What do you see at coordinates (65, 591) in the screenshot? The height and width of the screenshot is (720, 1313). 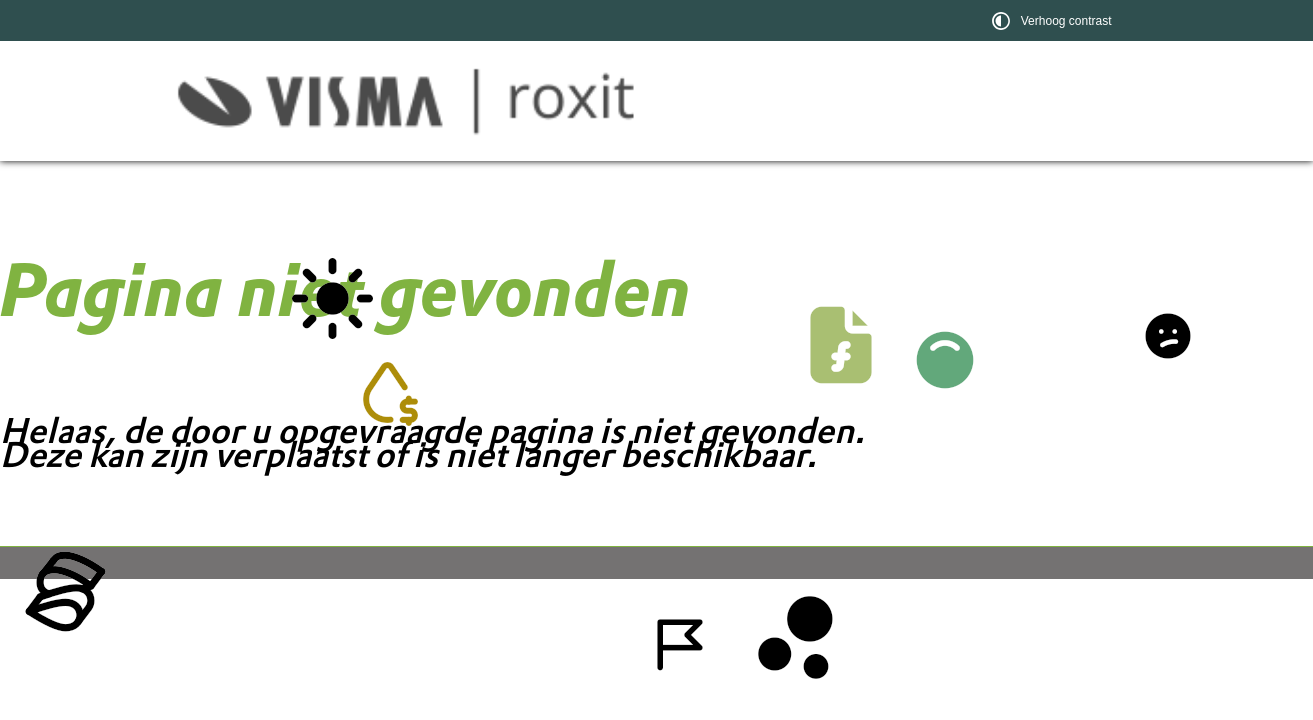 I see `link to SolidJS framework documentation` at bounding box center [65, 591].